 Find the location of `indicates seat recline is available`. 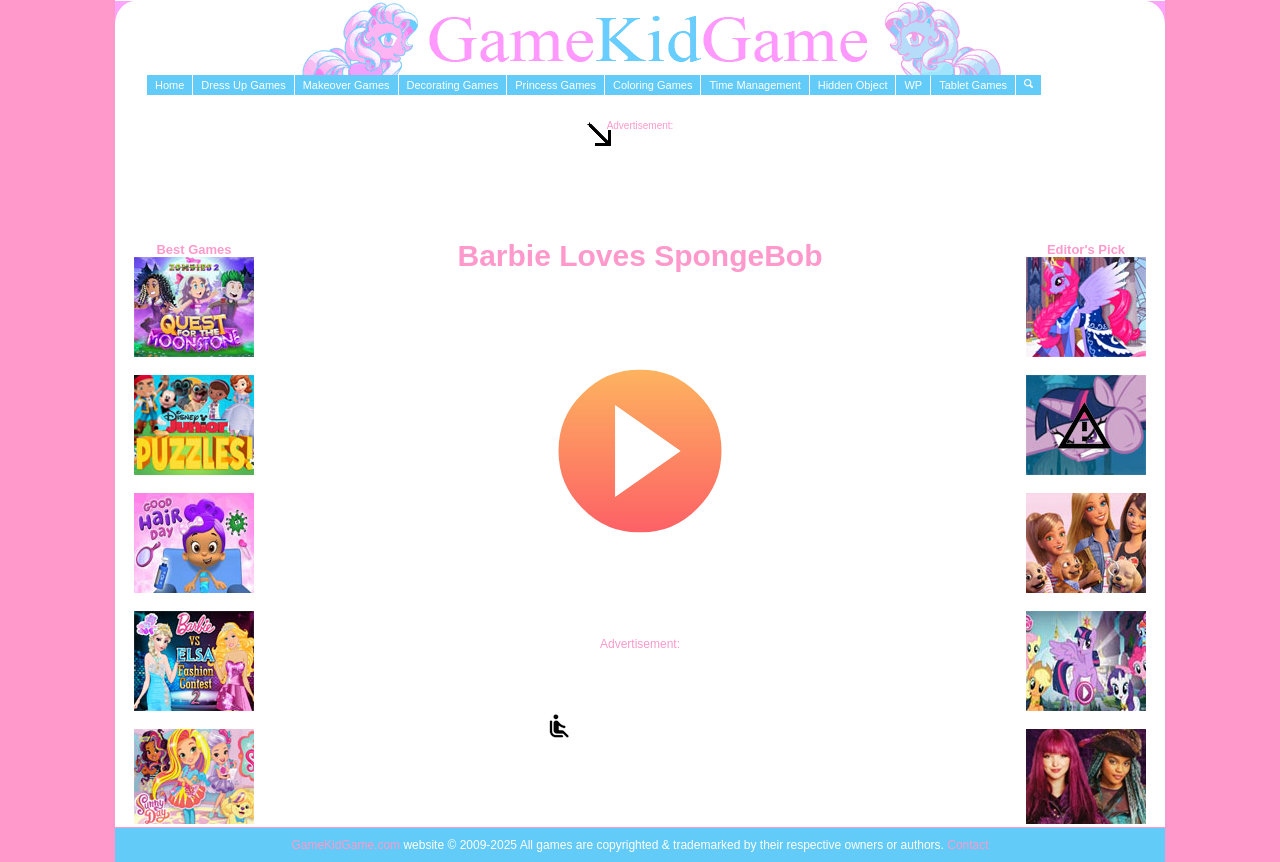

indicates seat recline is available is located at coordinates (559, 726).